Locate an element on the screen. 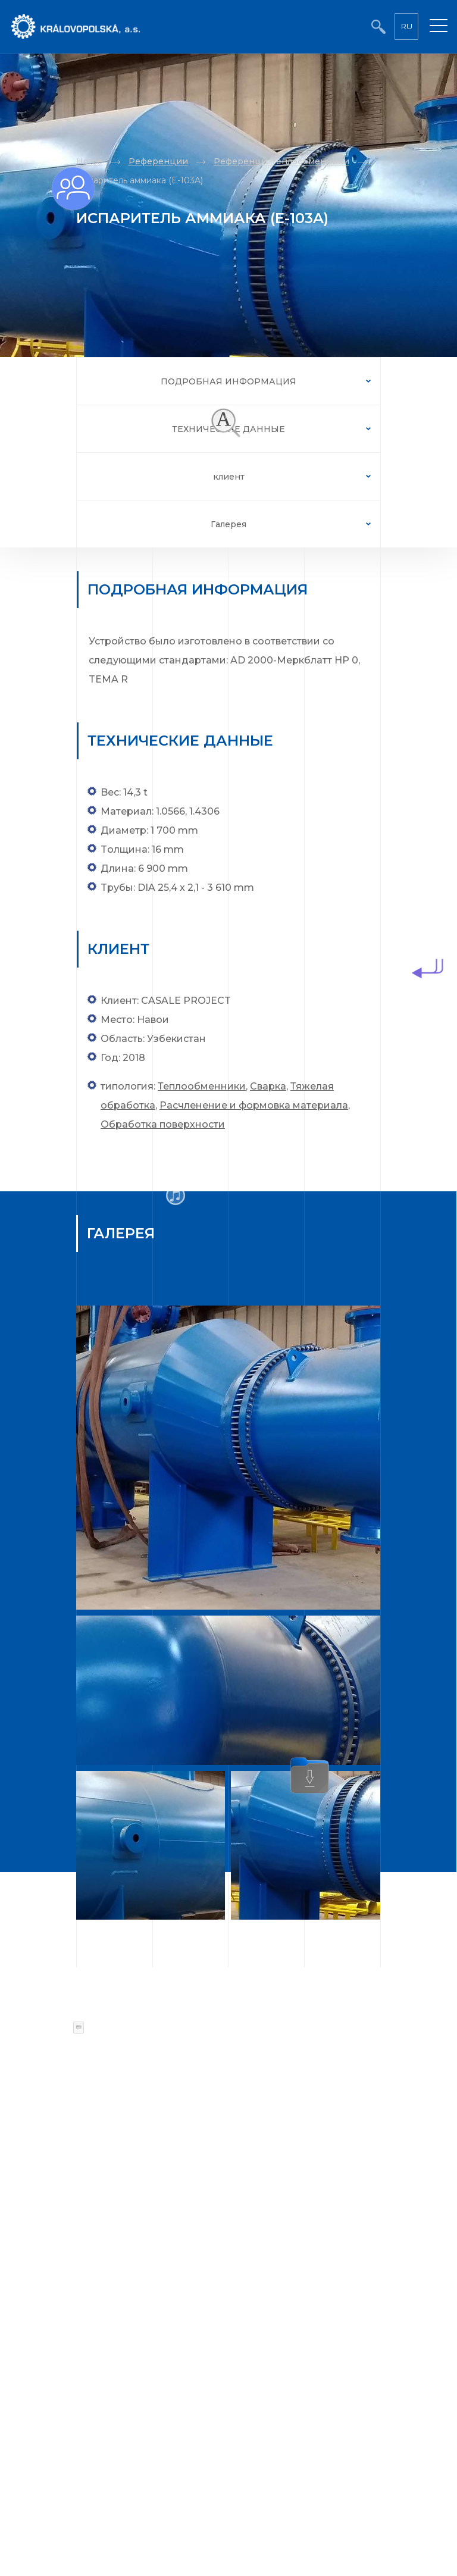  search within a project is located at coordinates (226, 422).